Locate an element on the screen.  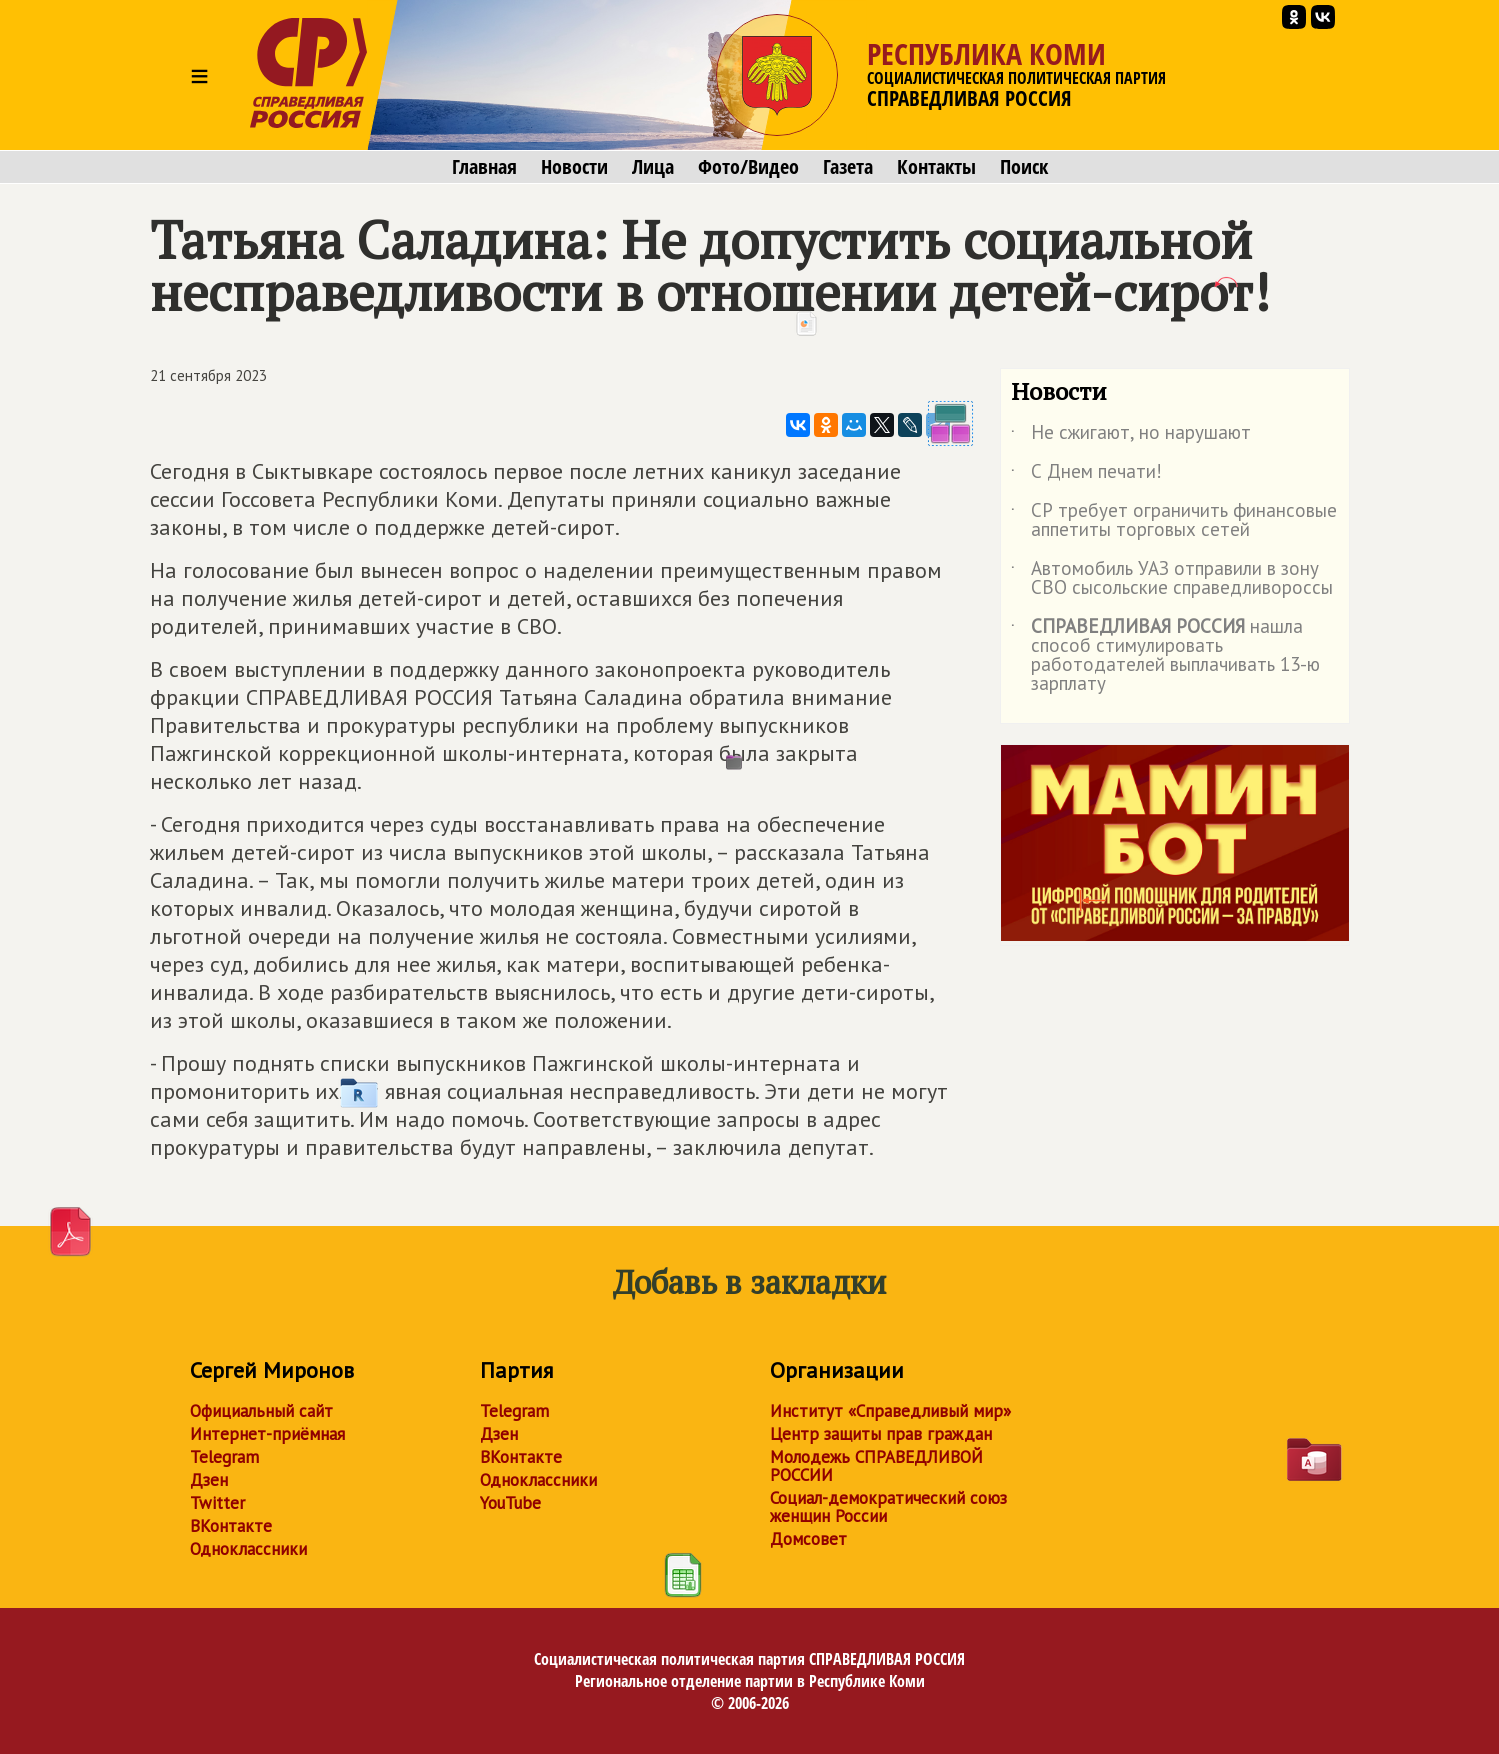
go to the first item in a list or sequence is located at coordinates (1092, 900).